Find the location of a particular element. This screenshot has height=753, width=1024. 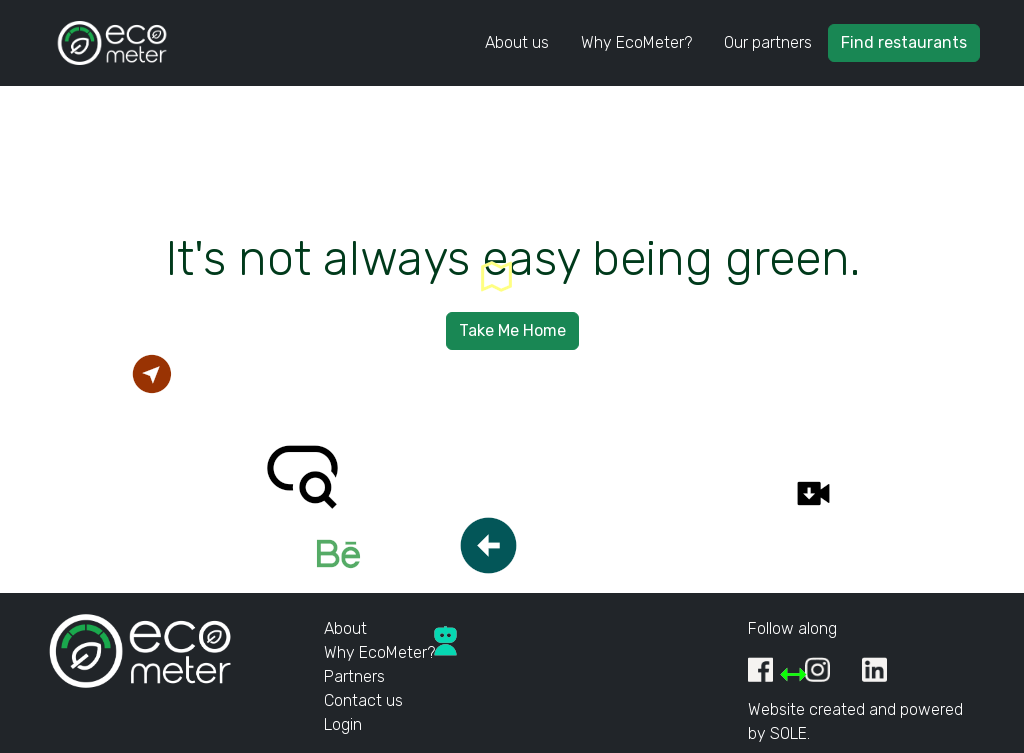

download a video file is located at coordinates (813, 493).